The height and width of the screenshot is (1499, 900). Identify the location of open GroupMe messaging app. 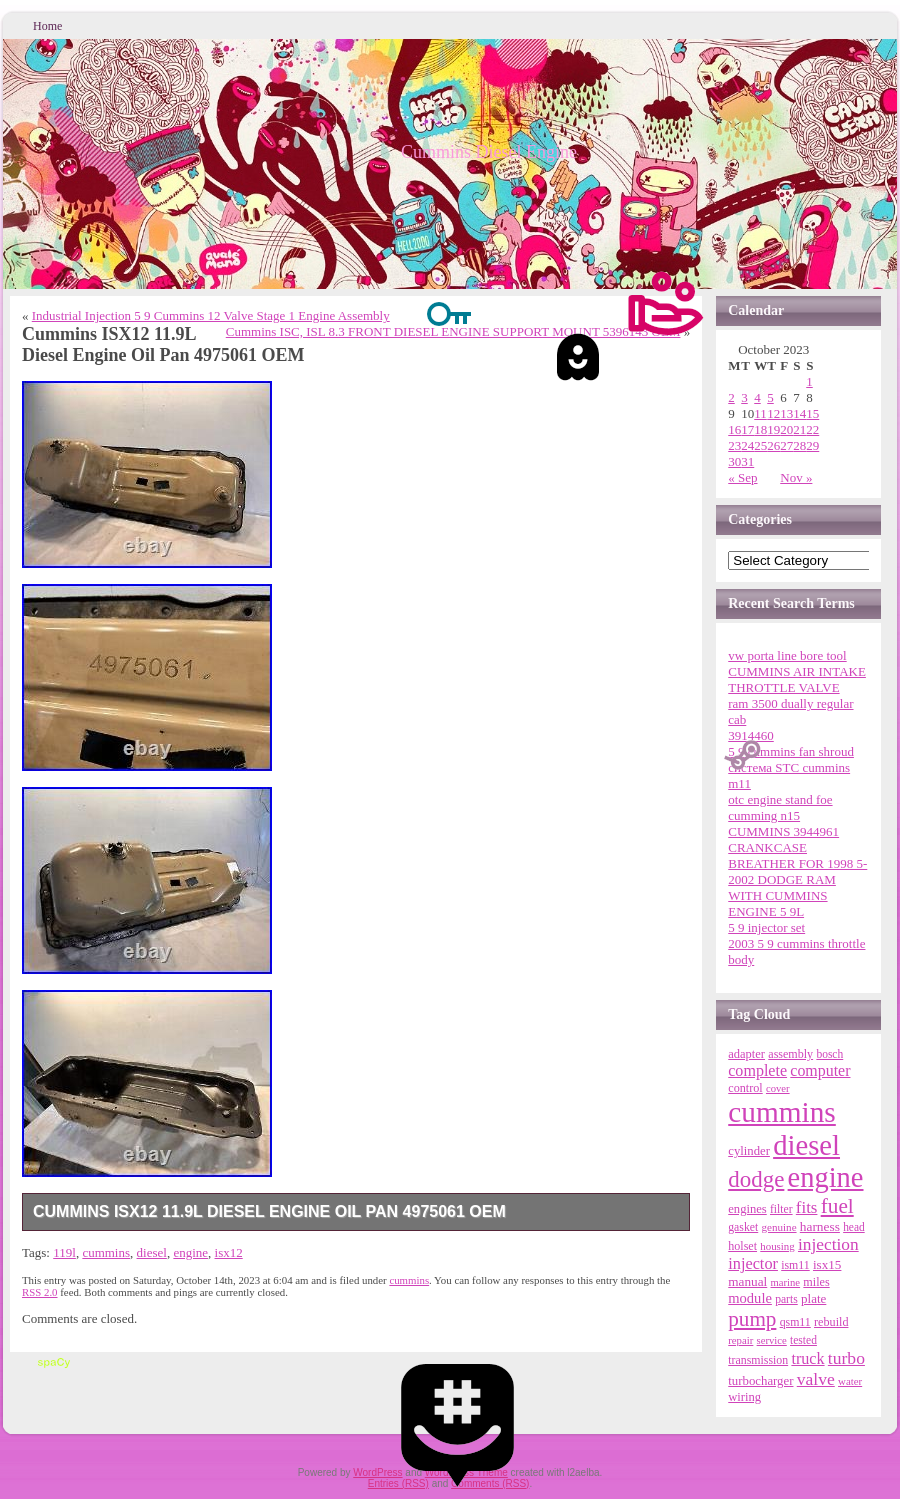
(457, 1425).